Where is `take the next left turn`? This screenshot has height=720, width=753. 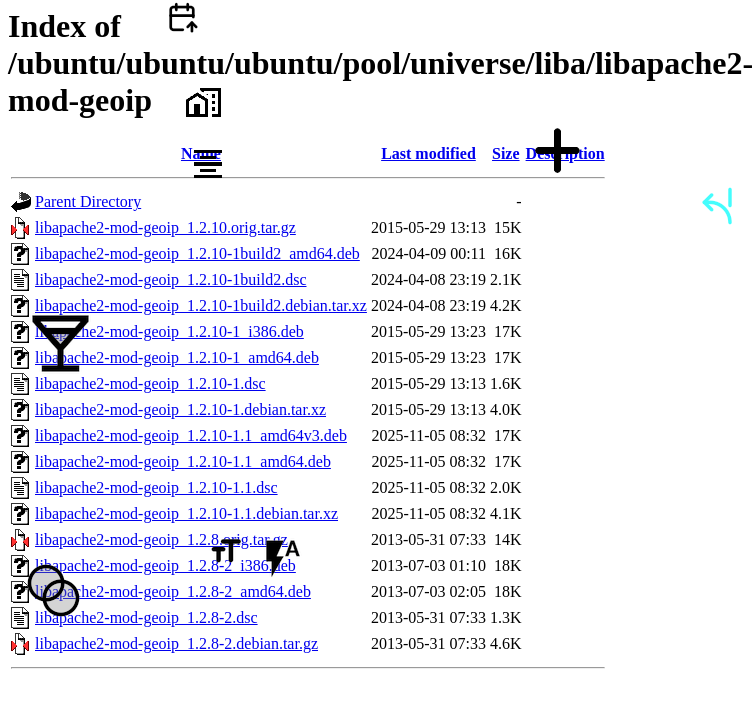 take the next left turn is located at coordinates (719, 206).